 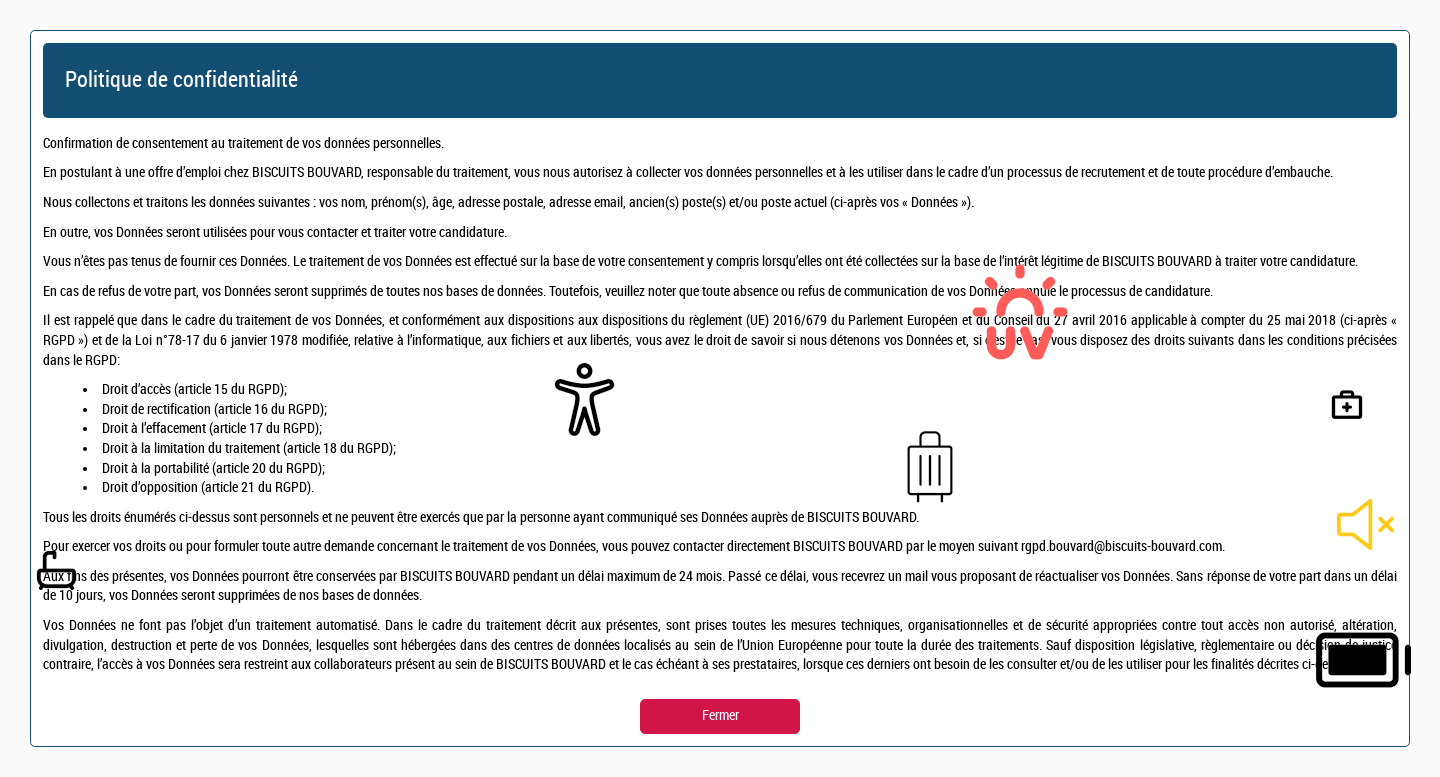 What do you see at coordinates (1362, 524) in the screenshot?
I see `mute audio` at bounding box center [1362, 524].